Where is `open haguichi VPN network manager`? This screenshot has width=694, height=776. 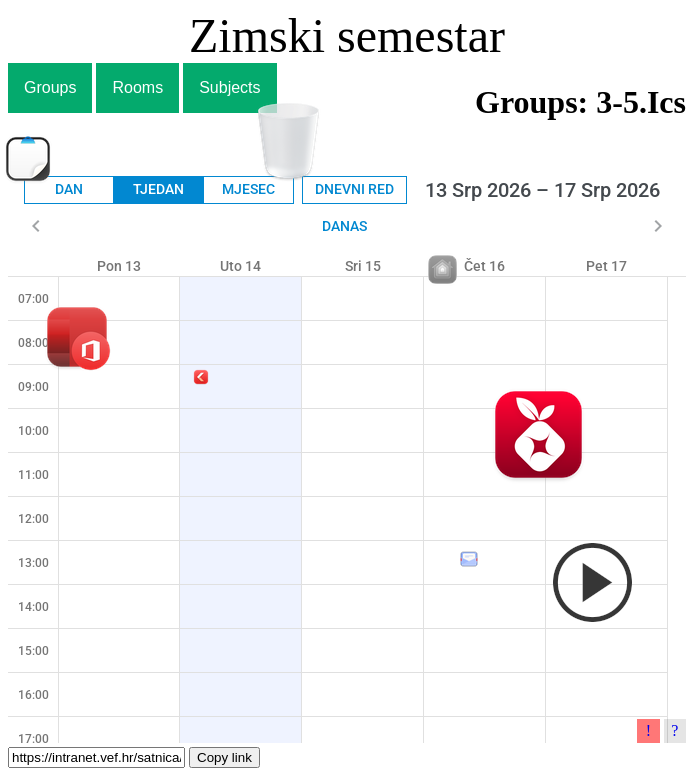 open haguichi VPN network manager is located at coordinates (201, 377).